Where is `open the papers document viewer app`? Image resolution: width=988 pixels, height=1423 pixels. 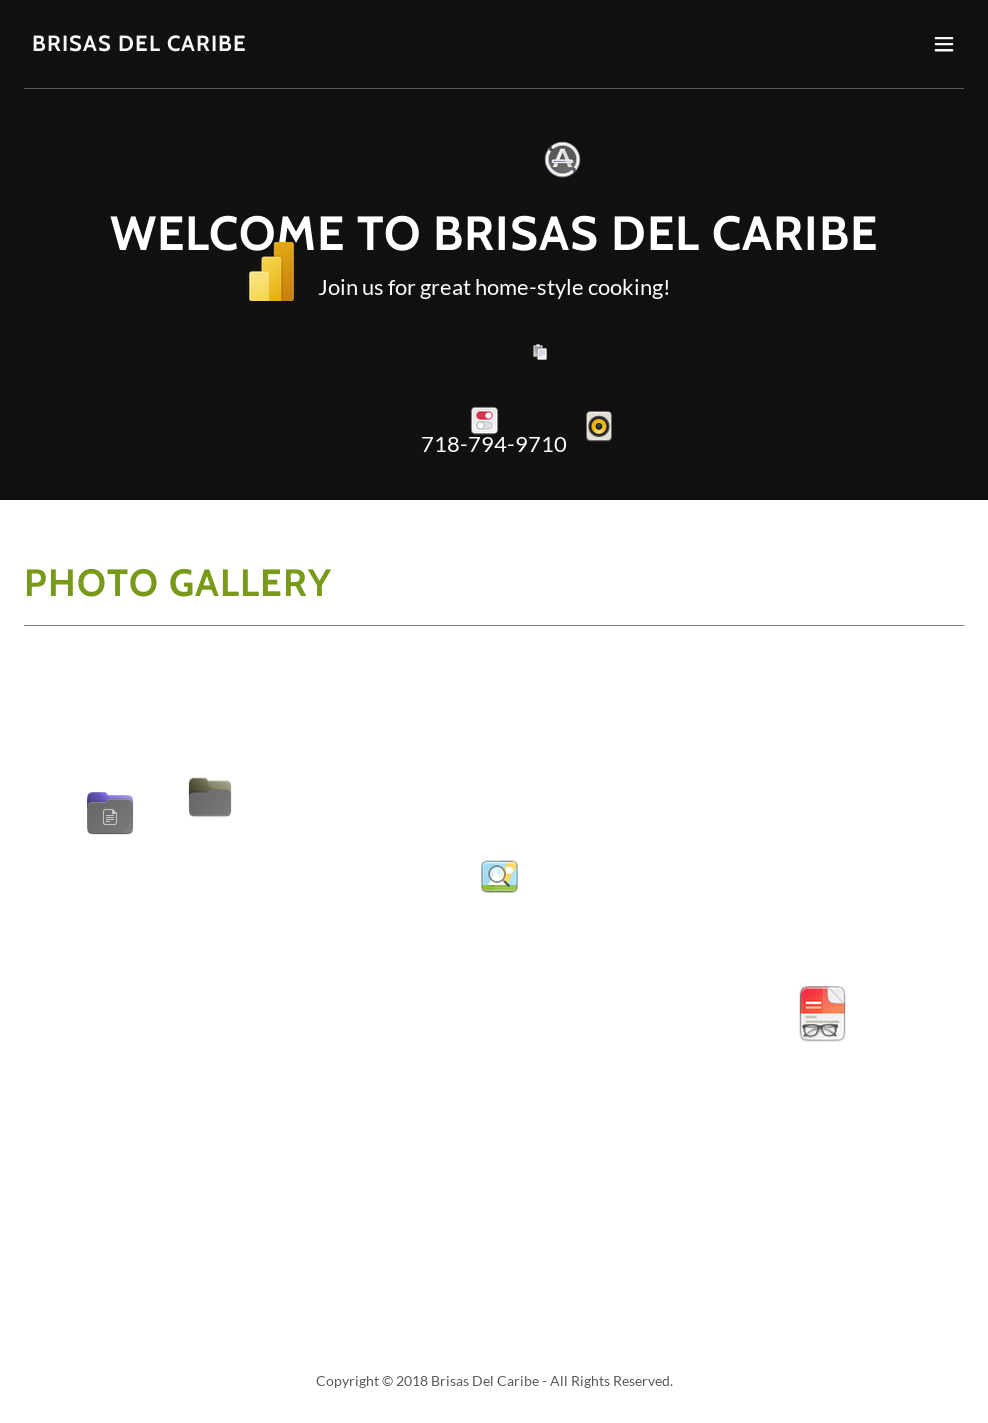 open the papers document viewer app is located at coordinates (822, 1013).